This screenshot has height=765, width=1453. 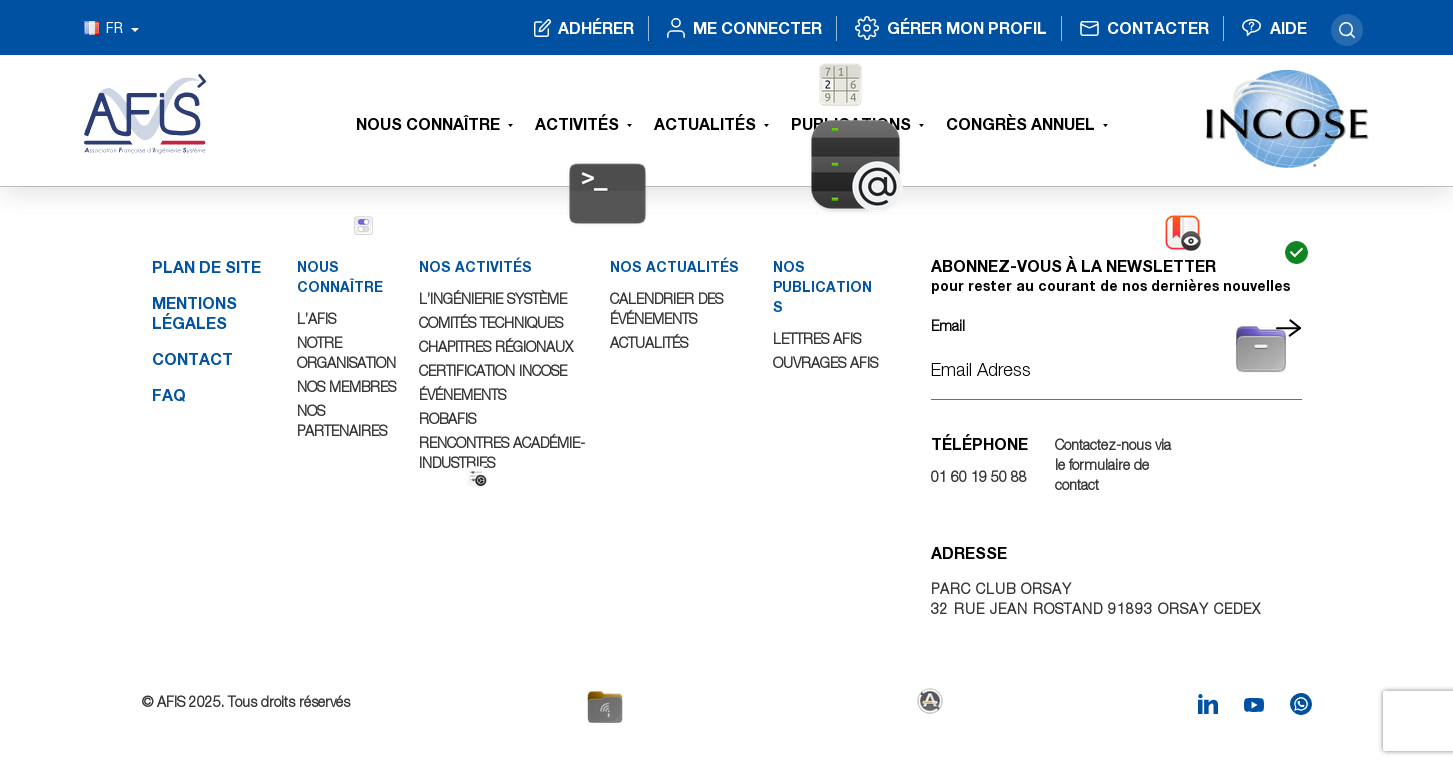 I want to click on open the terminal or command line interface, so click(x=607, y=193).